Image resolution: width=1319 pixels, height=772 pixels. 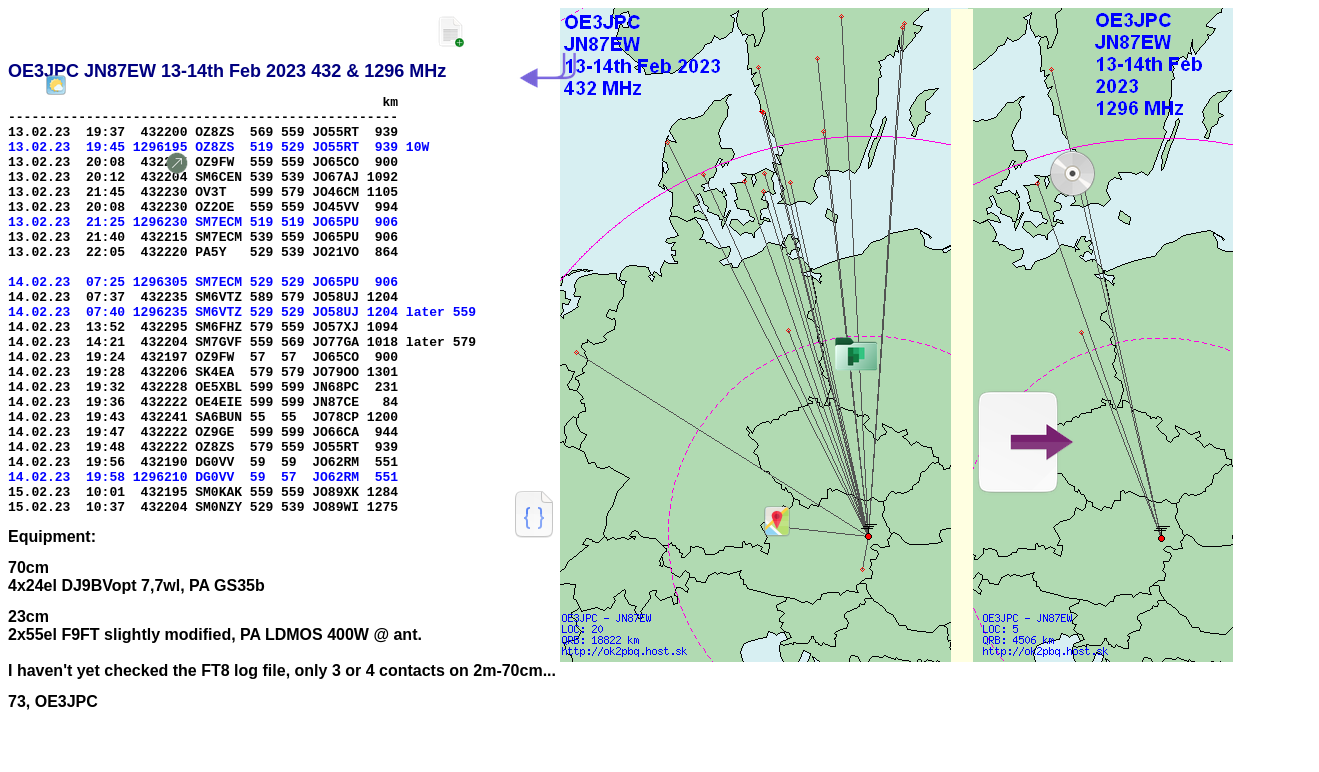 I want to click on open microsoft planner files folder, so click(x=856, y=355).